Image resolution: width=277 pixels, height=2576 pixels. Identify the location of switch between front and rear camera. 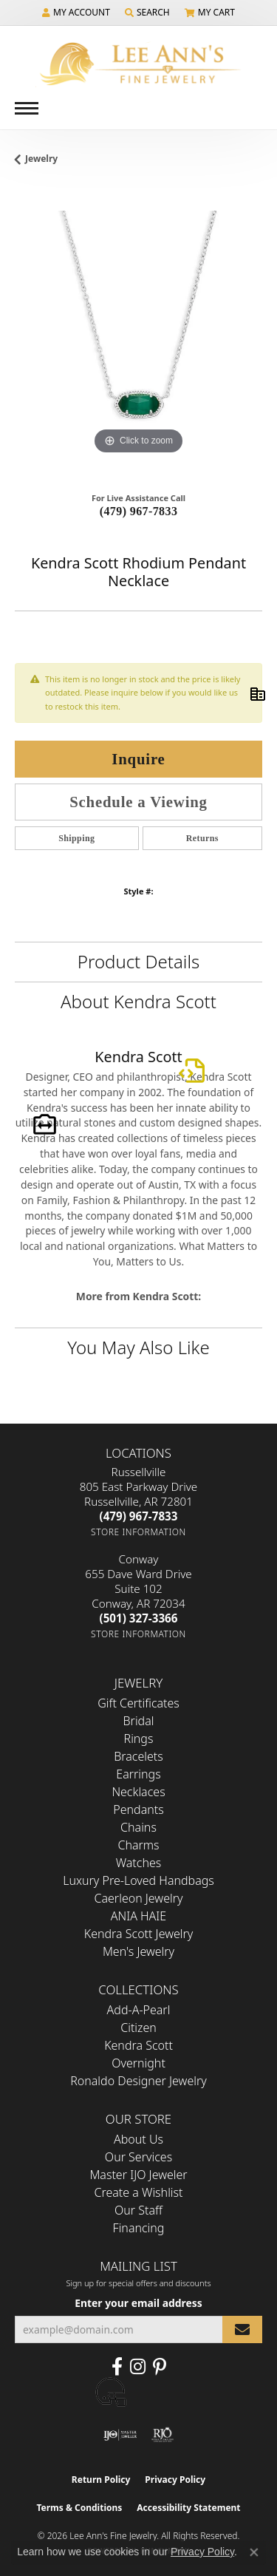
(44, 1125).